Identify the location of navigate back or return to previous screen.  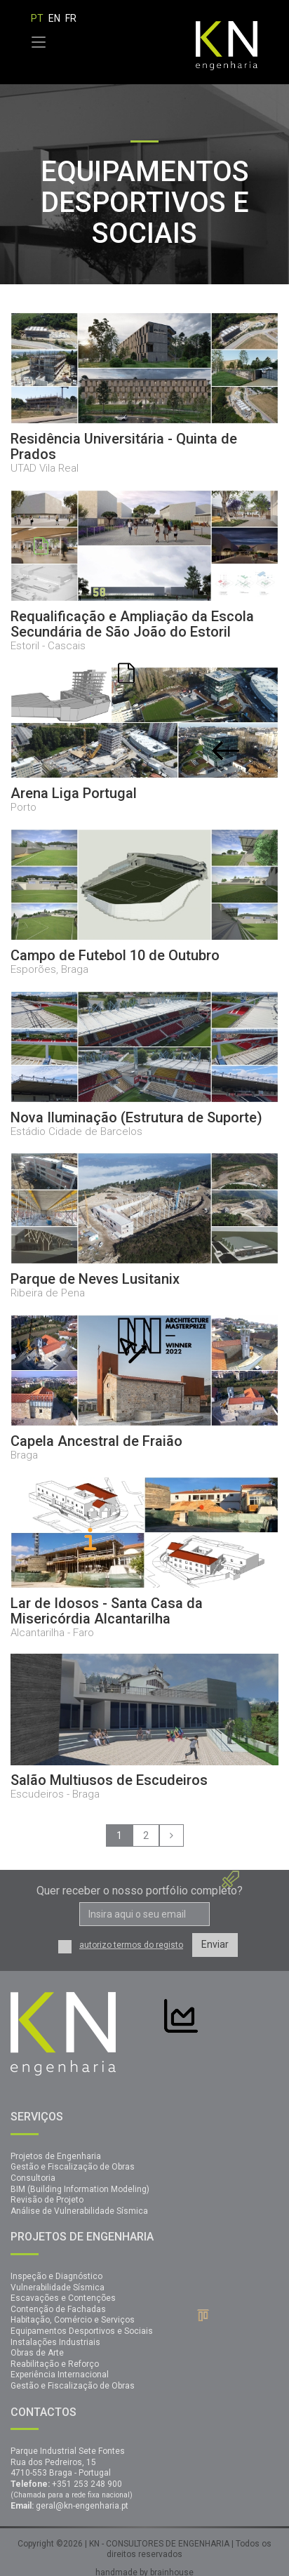
(225, 750).